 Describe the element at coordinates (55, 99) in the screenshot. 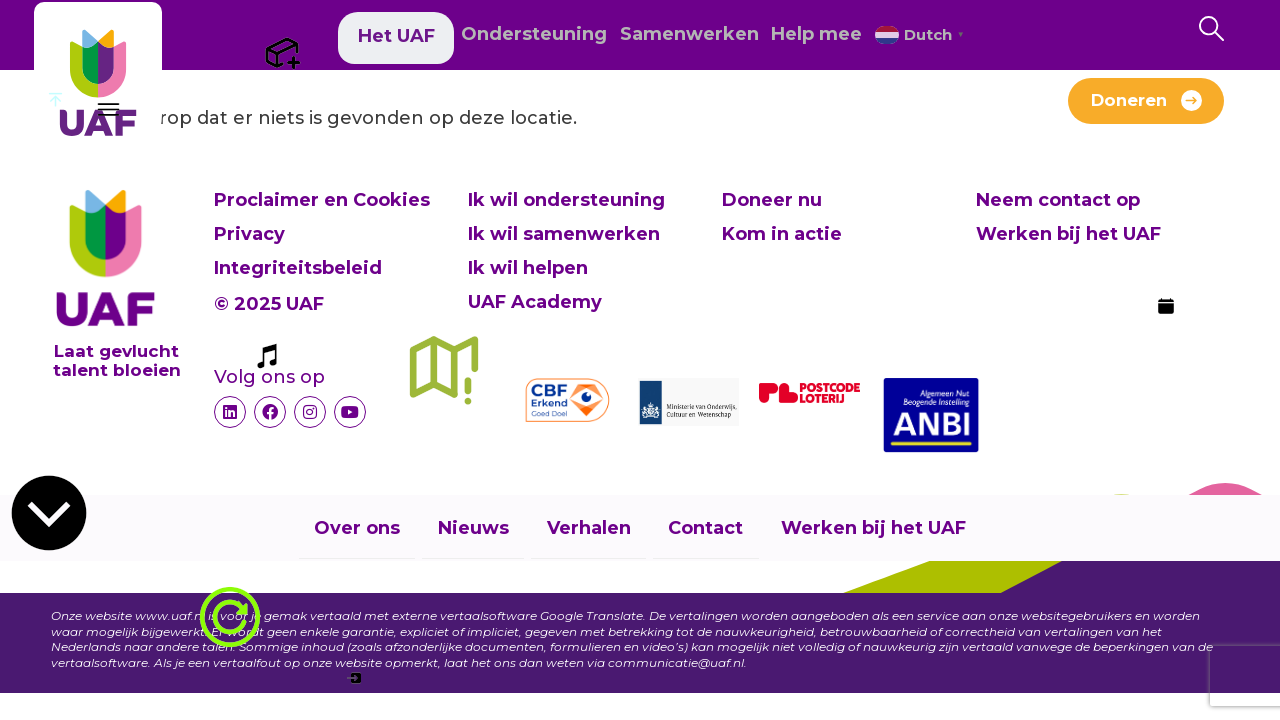

I see `upload a file or document` at that location.